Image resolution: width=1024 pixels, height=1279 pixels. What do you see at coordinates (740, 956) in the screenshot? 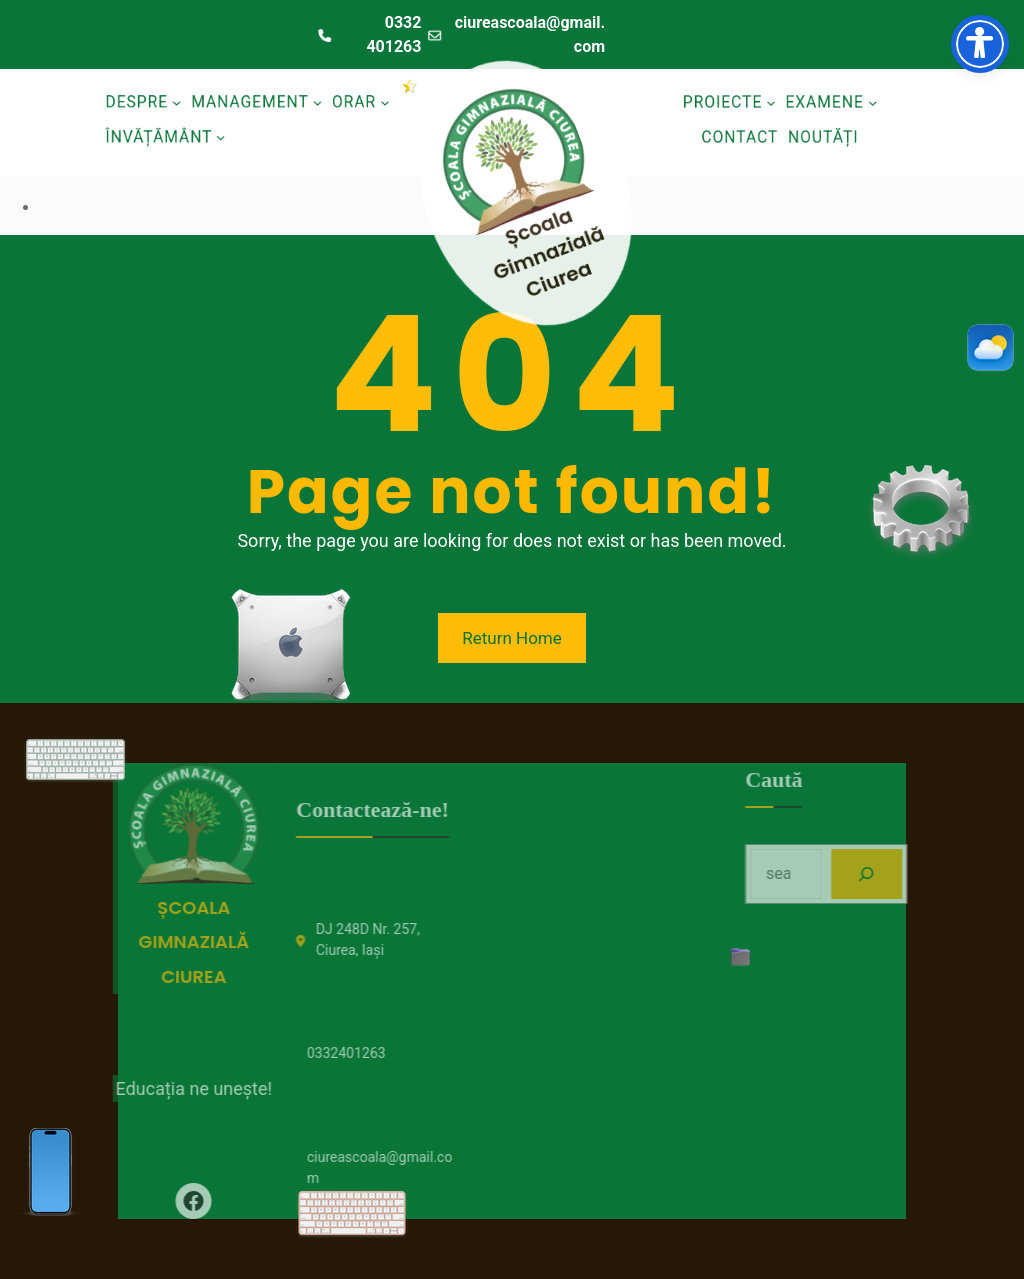
I see `open a folder or directory` at bounding box center [740, 956].